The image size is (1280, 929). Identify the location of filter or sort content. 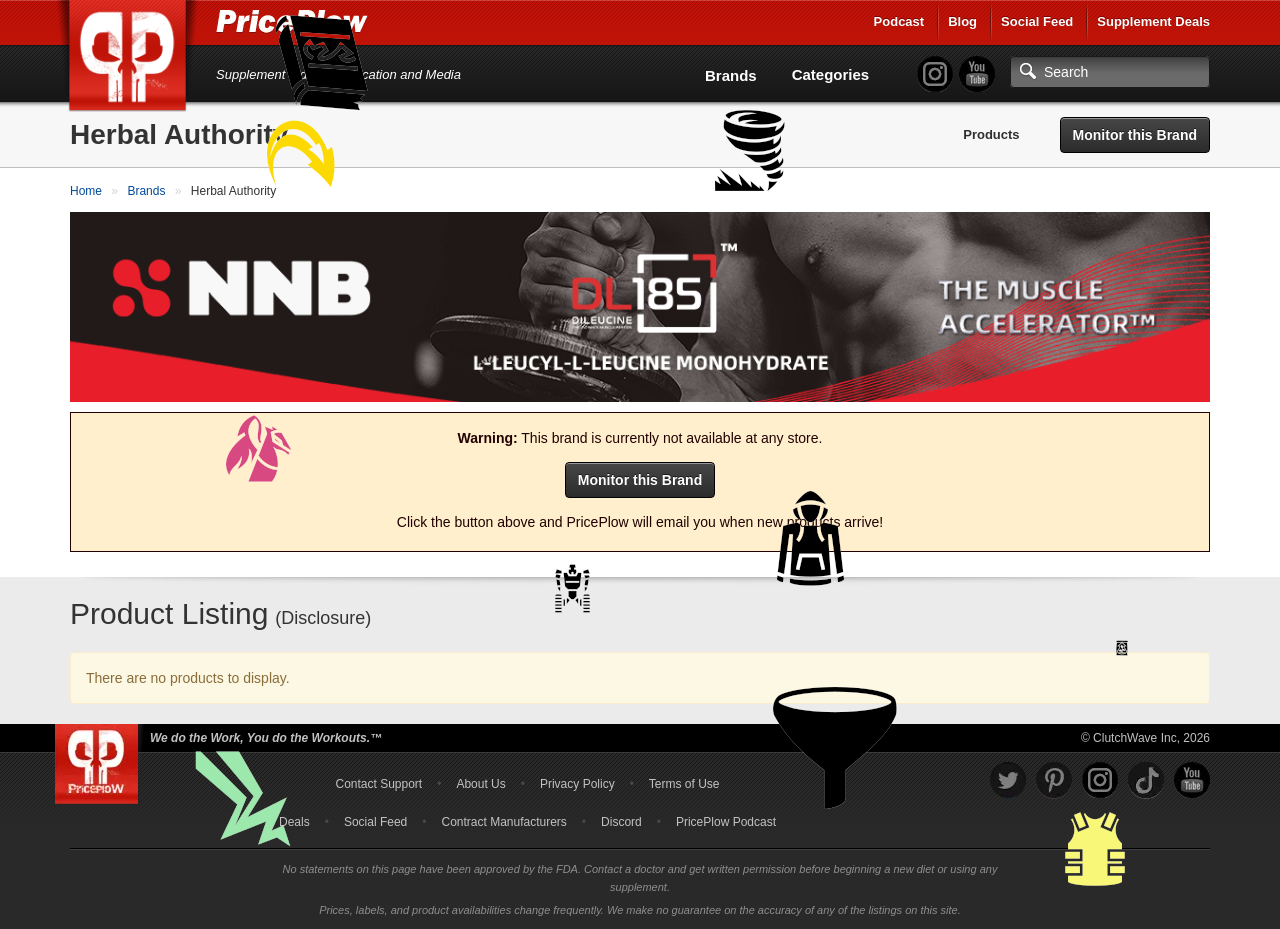
(835, 748).